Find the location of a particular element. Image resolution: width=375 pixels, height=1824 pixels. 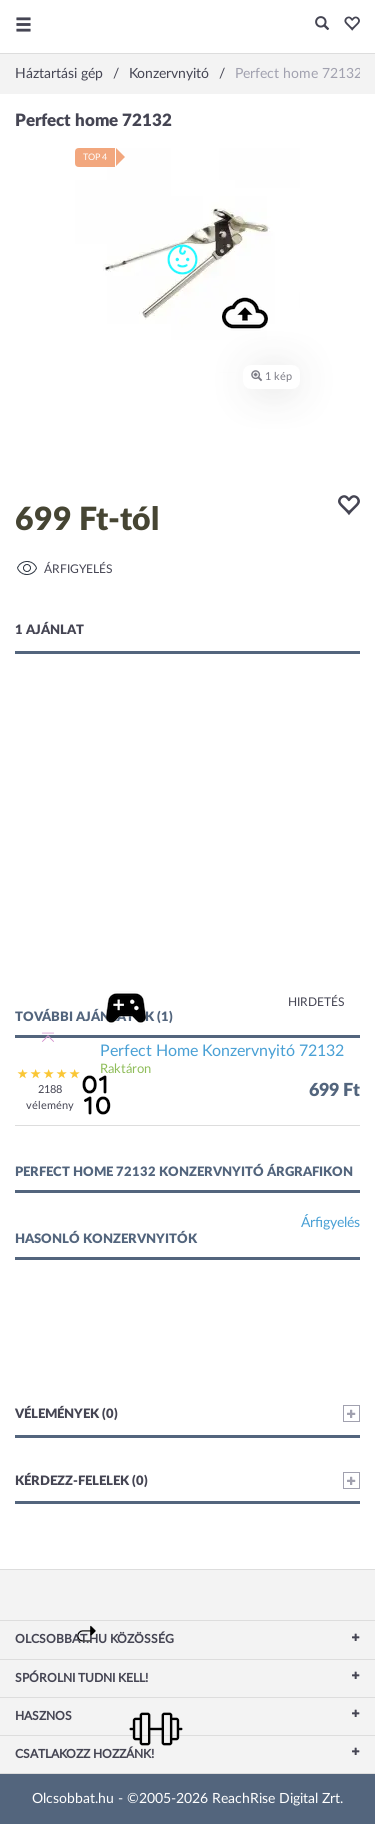

access workout or fitness features is located at coordinates (156, 1729).